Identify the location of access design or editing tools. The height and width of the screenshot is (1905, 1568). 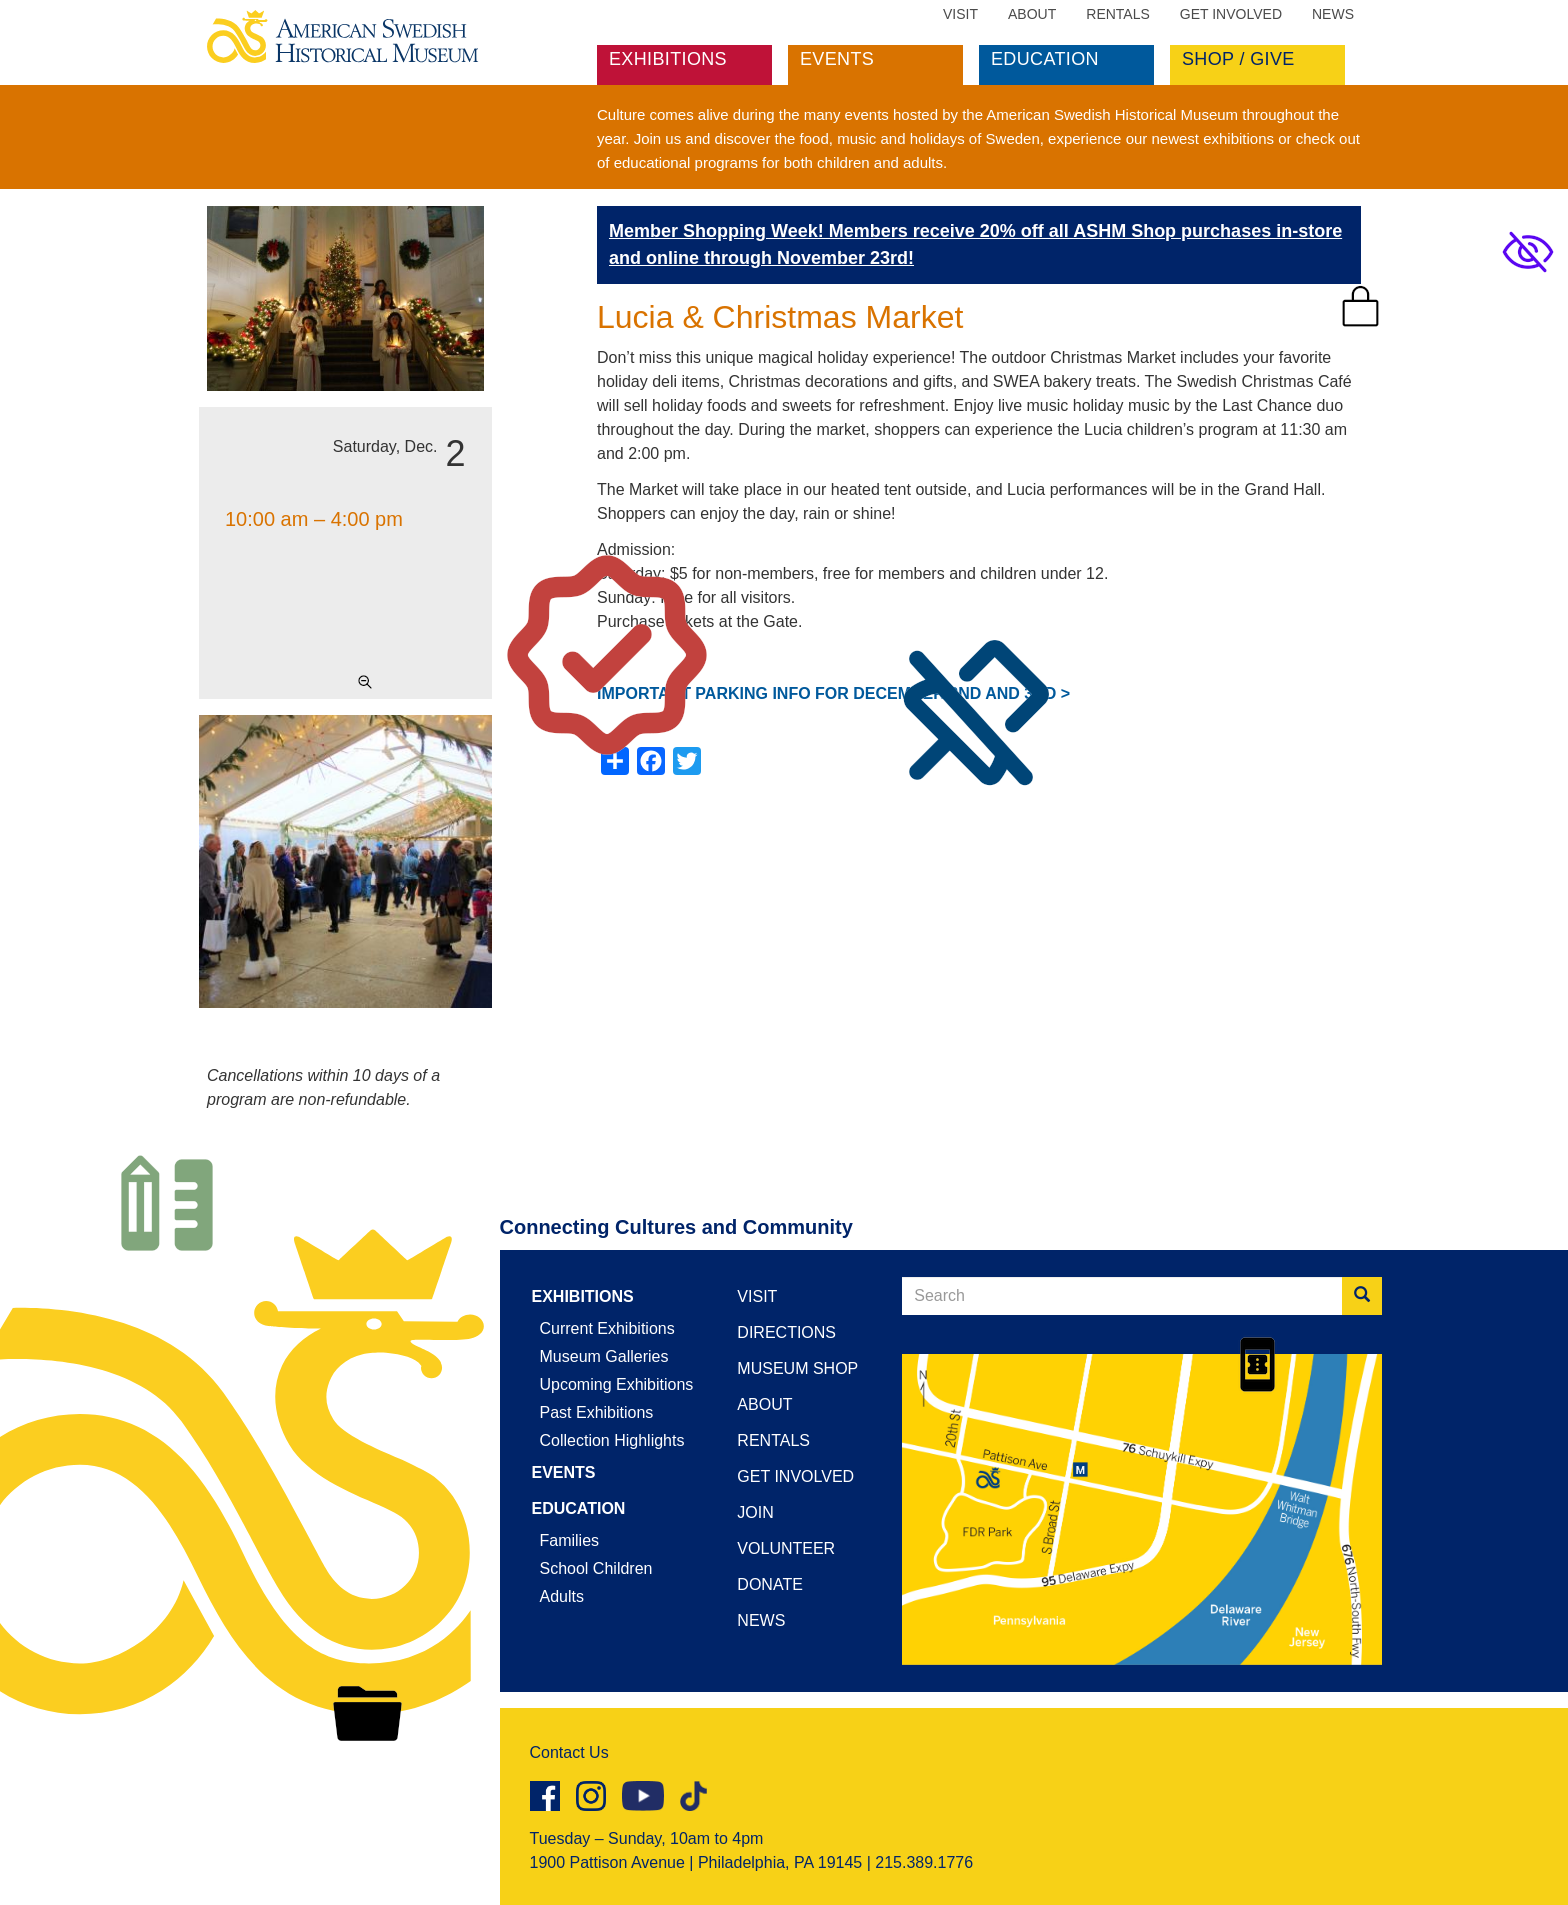
(167, 1205).